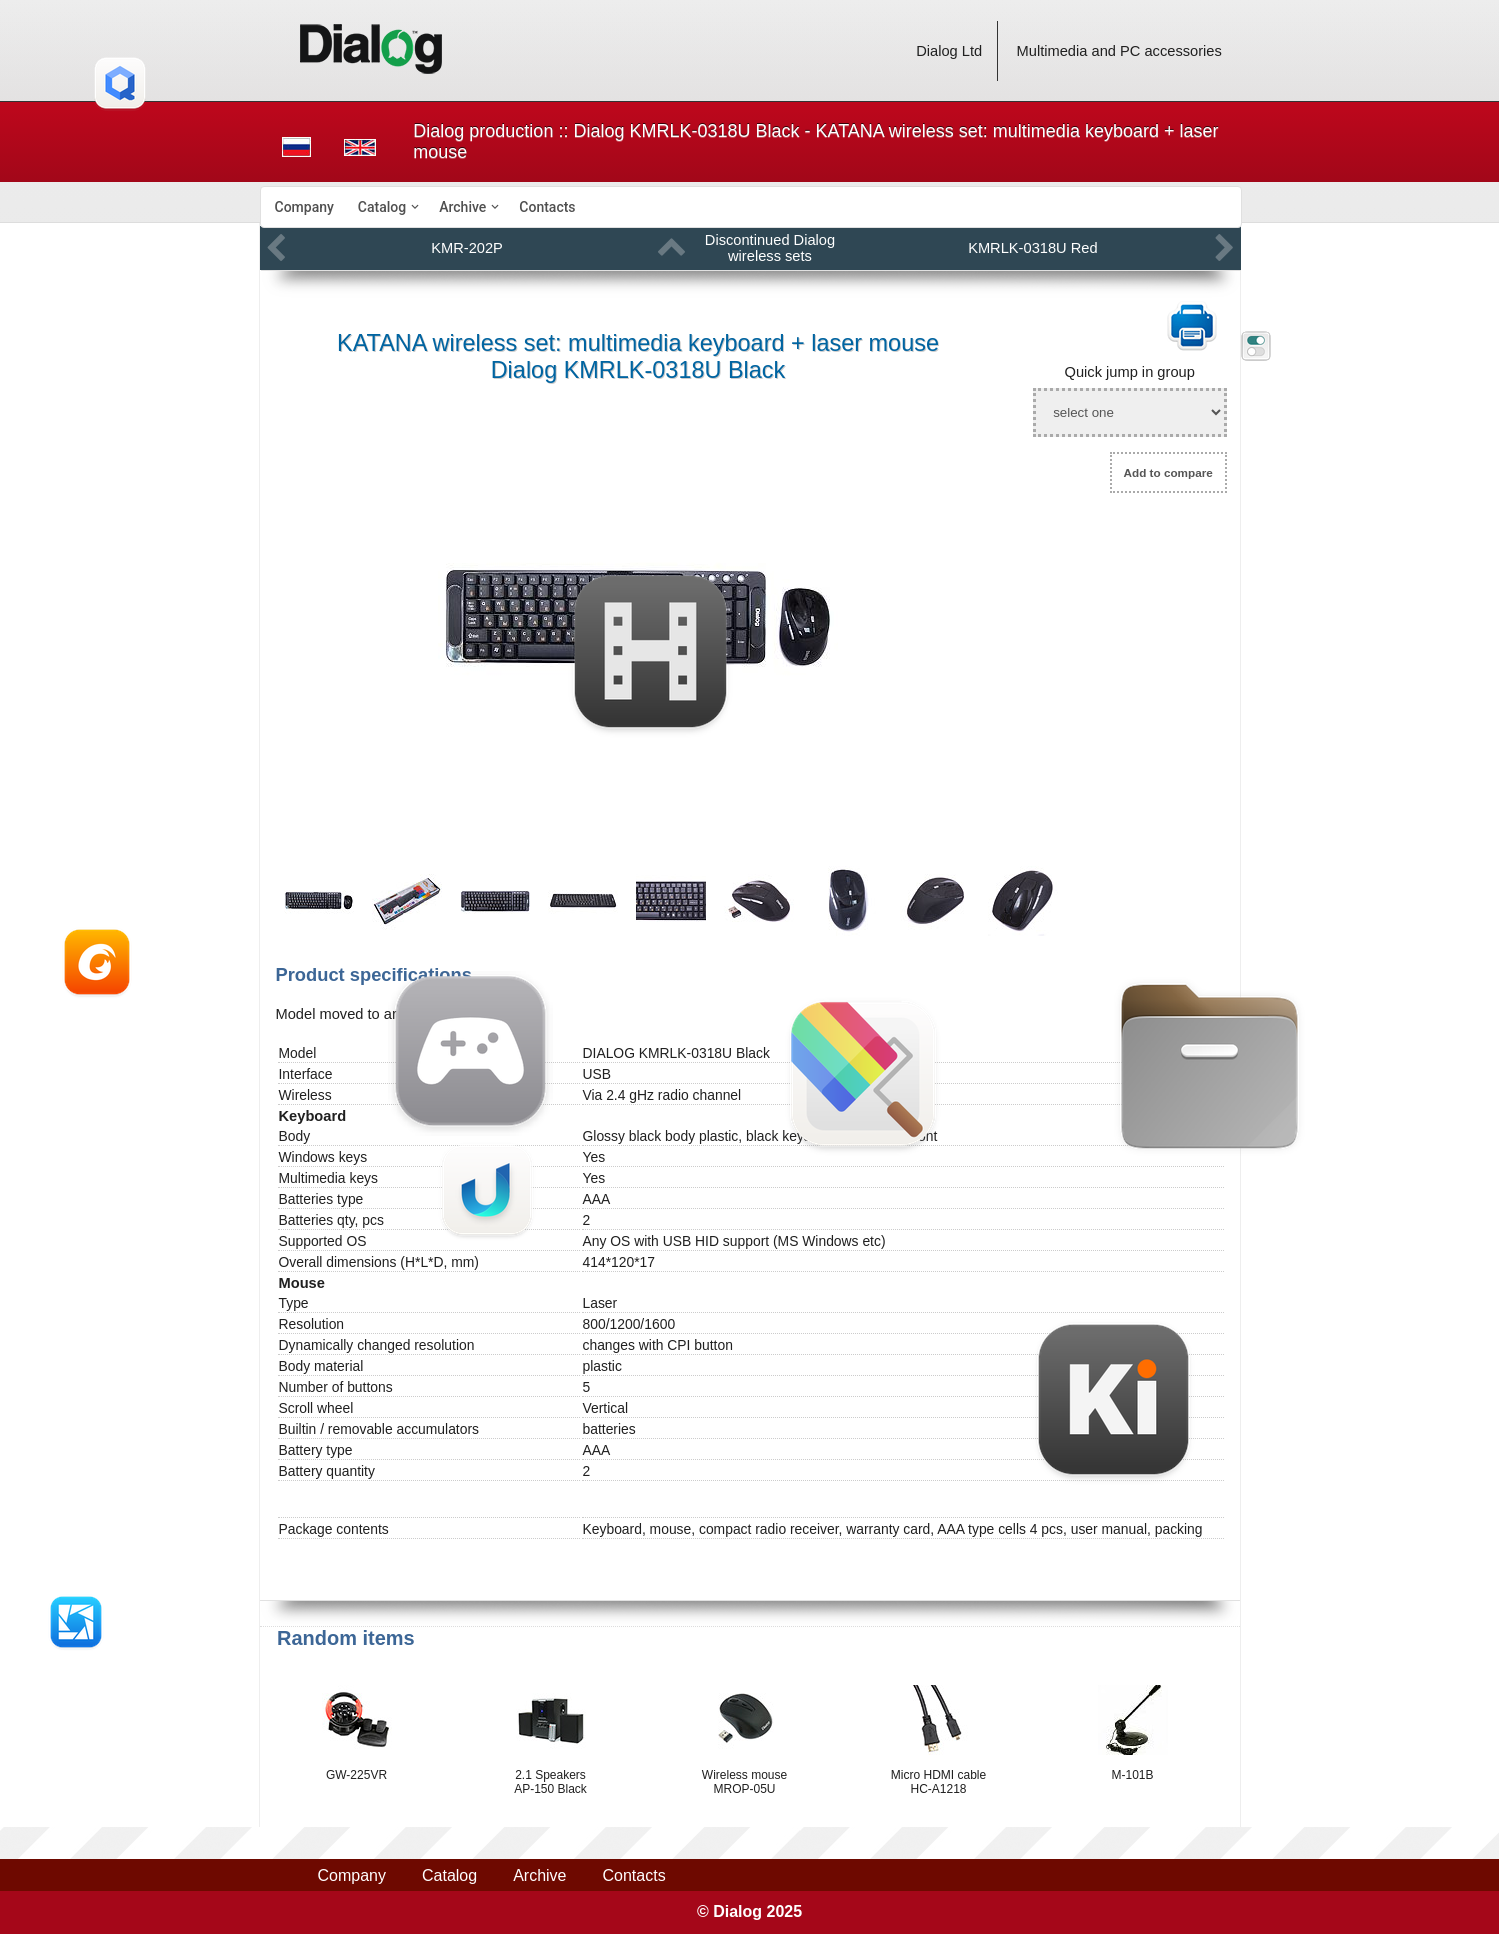  I want to click on open Gradience app to customize GTK theme colors, so click(863, 1074).